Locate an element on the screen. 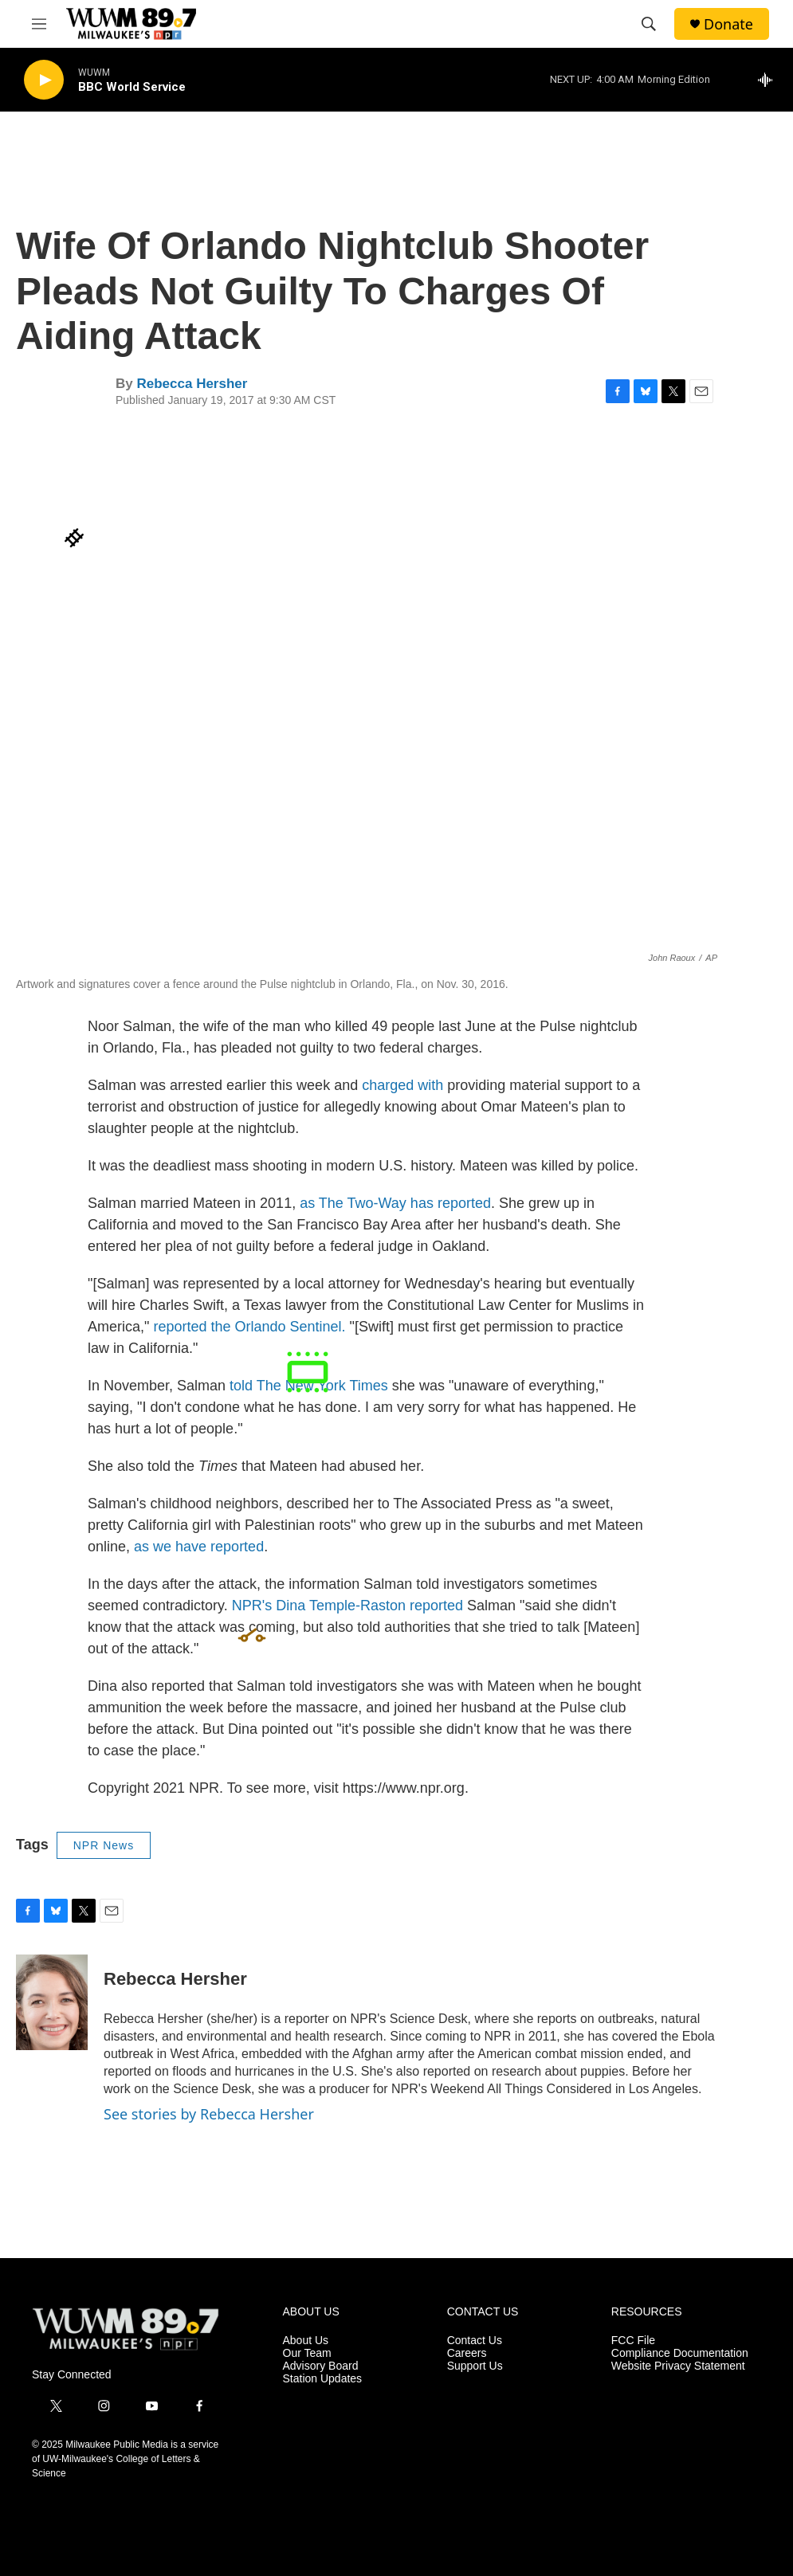 Image resolution: width=793 pixels, height=2576 pixels. insert a content section or block is located at coordinates (308, 1372).